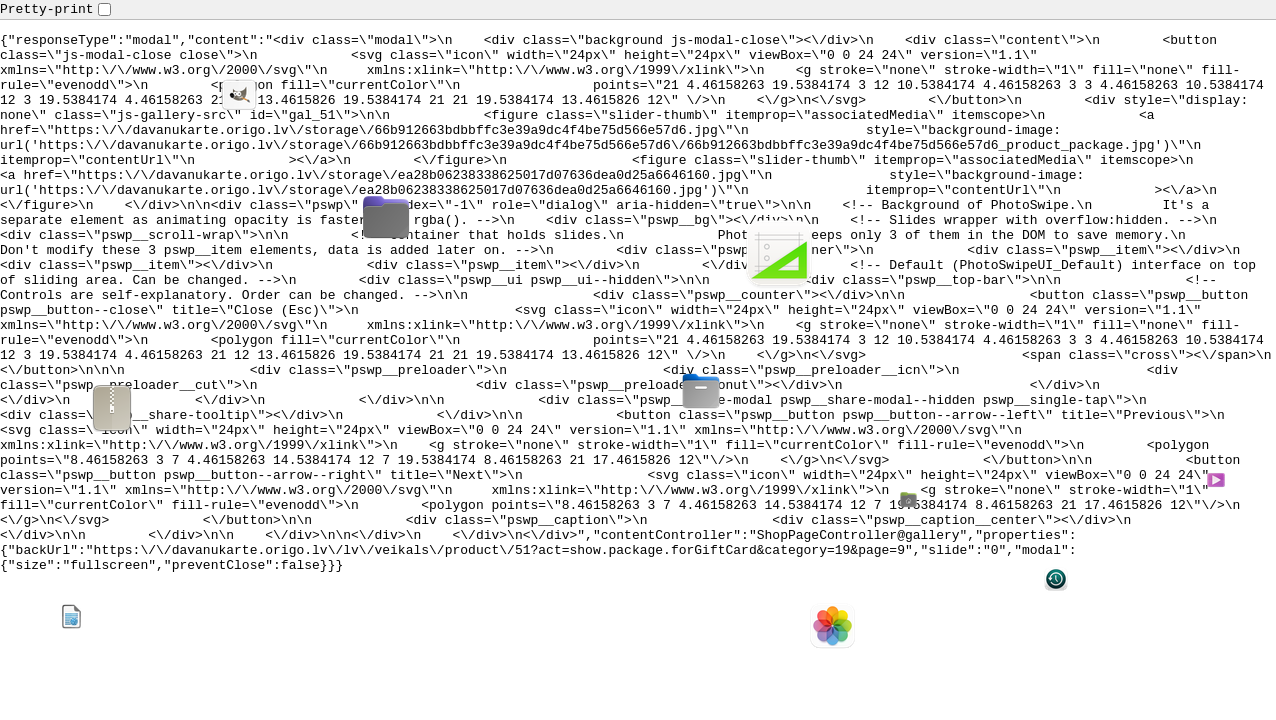  Describe the element at coordinates (112, 408) in the screenshot. I see `open file roller archive manager` at that location.